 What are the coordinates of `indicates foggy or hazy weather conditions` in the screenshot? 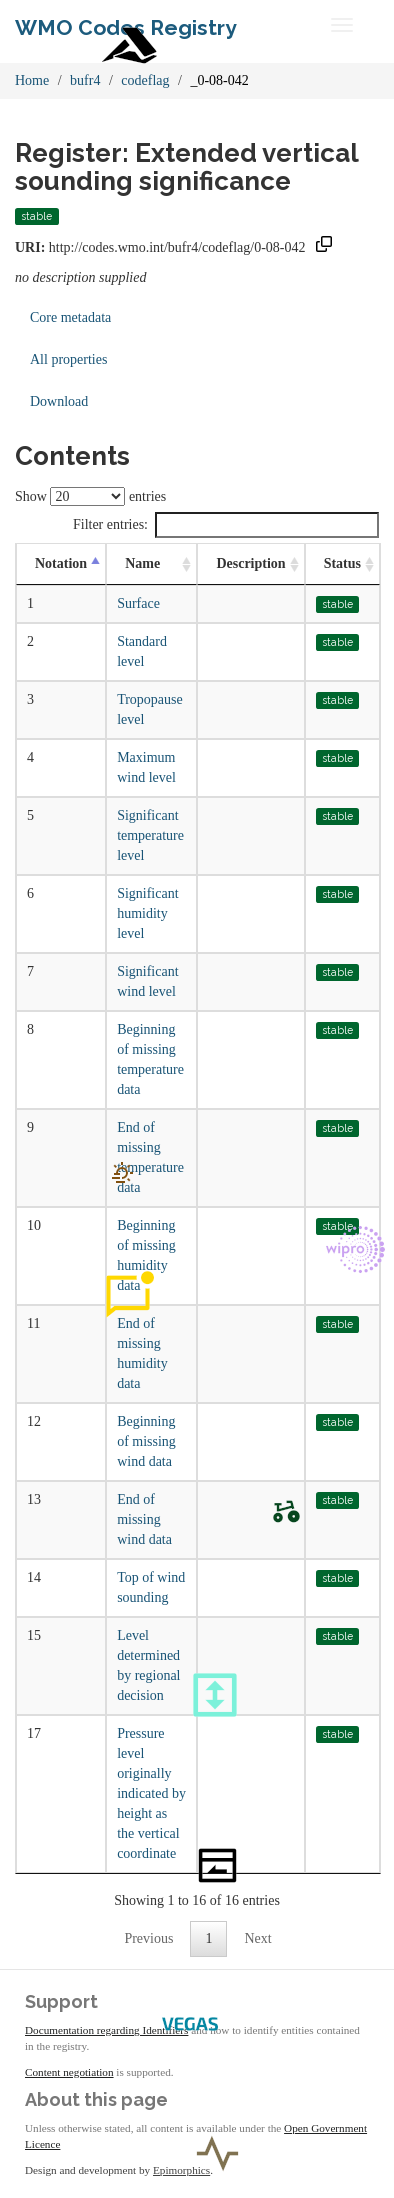 It's located at (122, 1173).